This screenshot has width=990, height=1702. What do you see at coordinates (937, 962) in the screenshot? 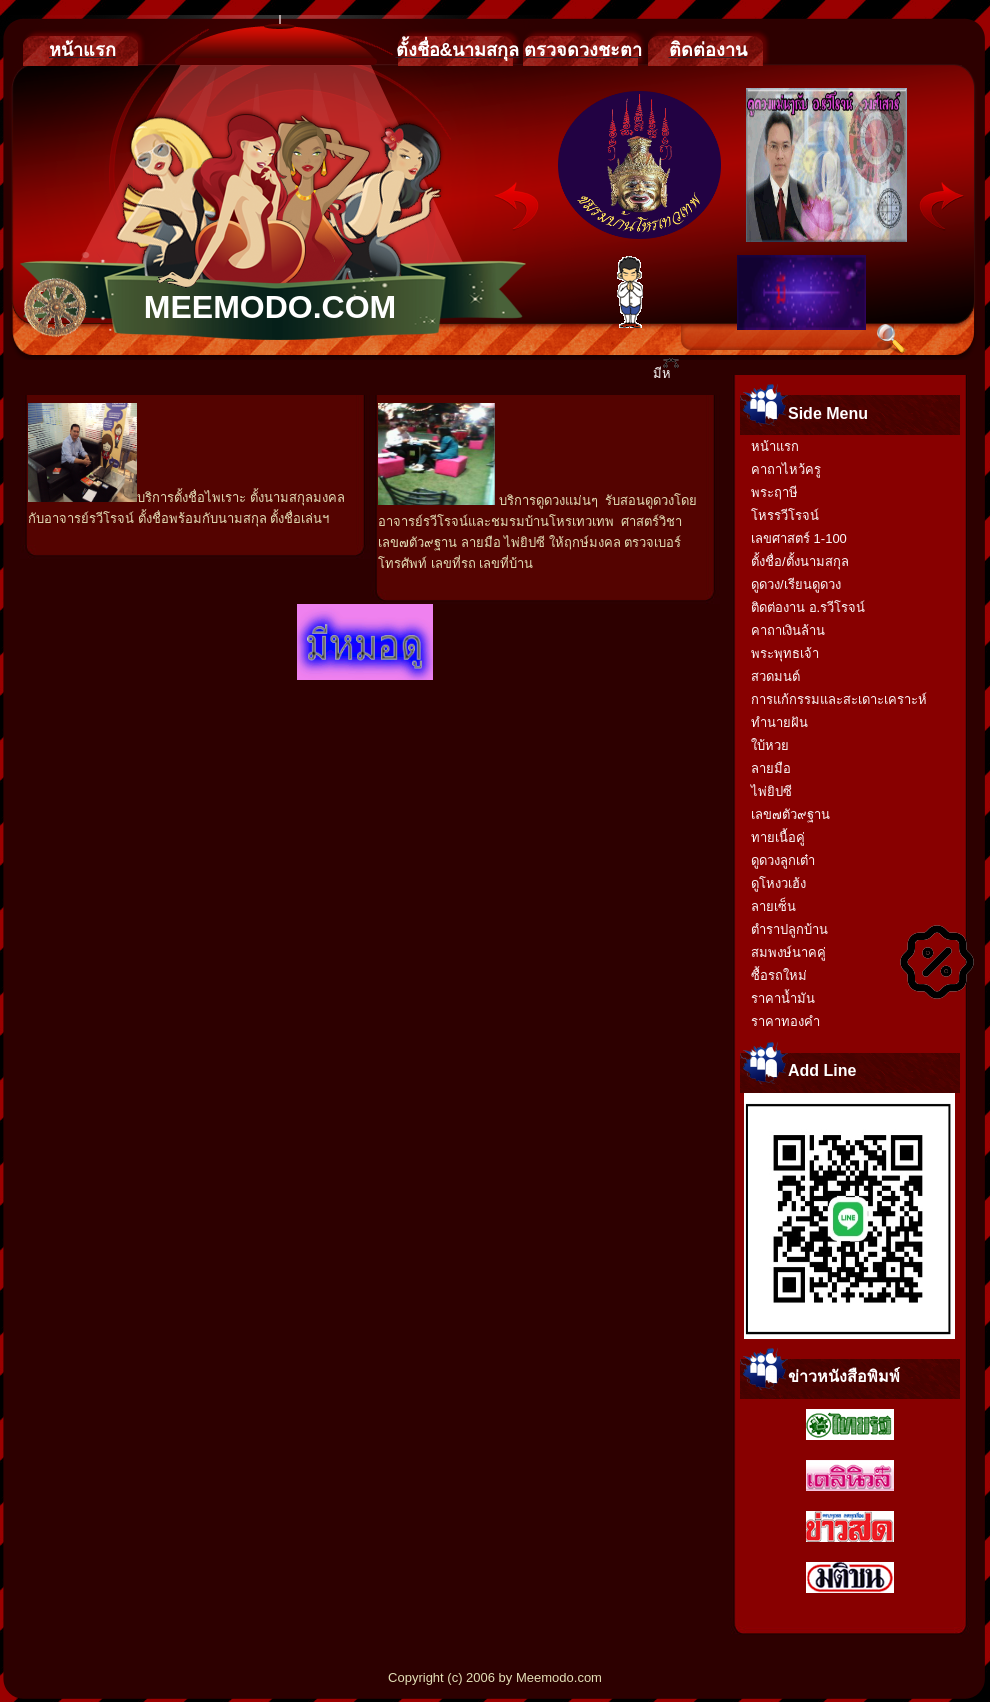
I see `view available discounts or promotions` at bounding box center [937, 962].